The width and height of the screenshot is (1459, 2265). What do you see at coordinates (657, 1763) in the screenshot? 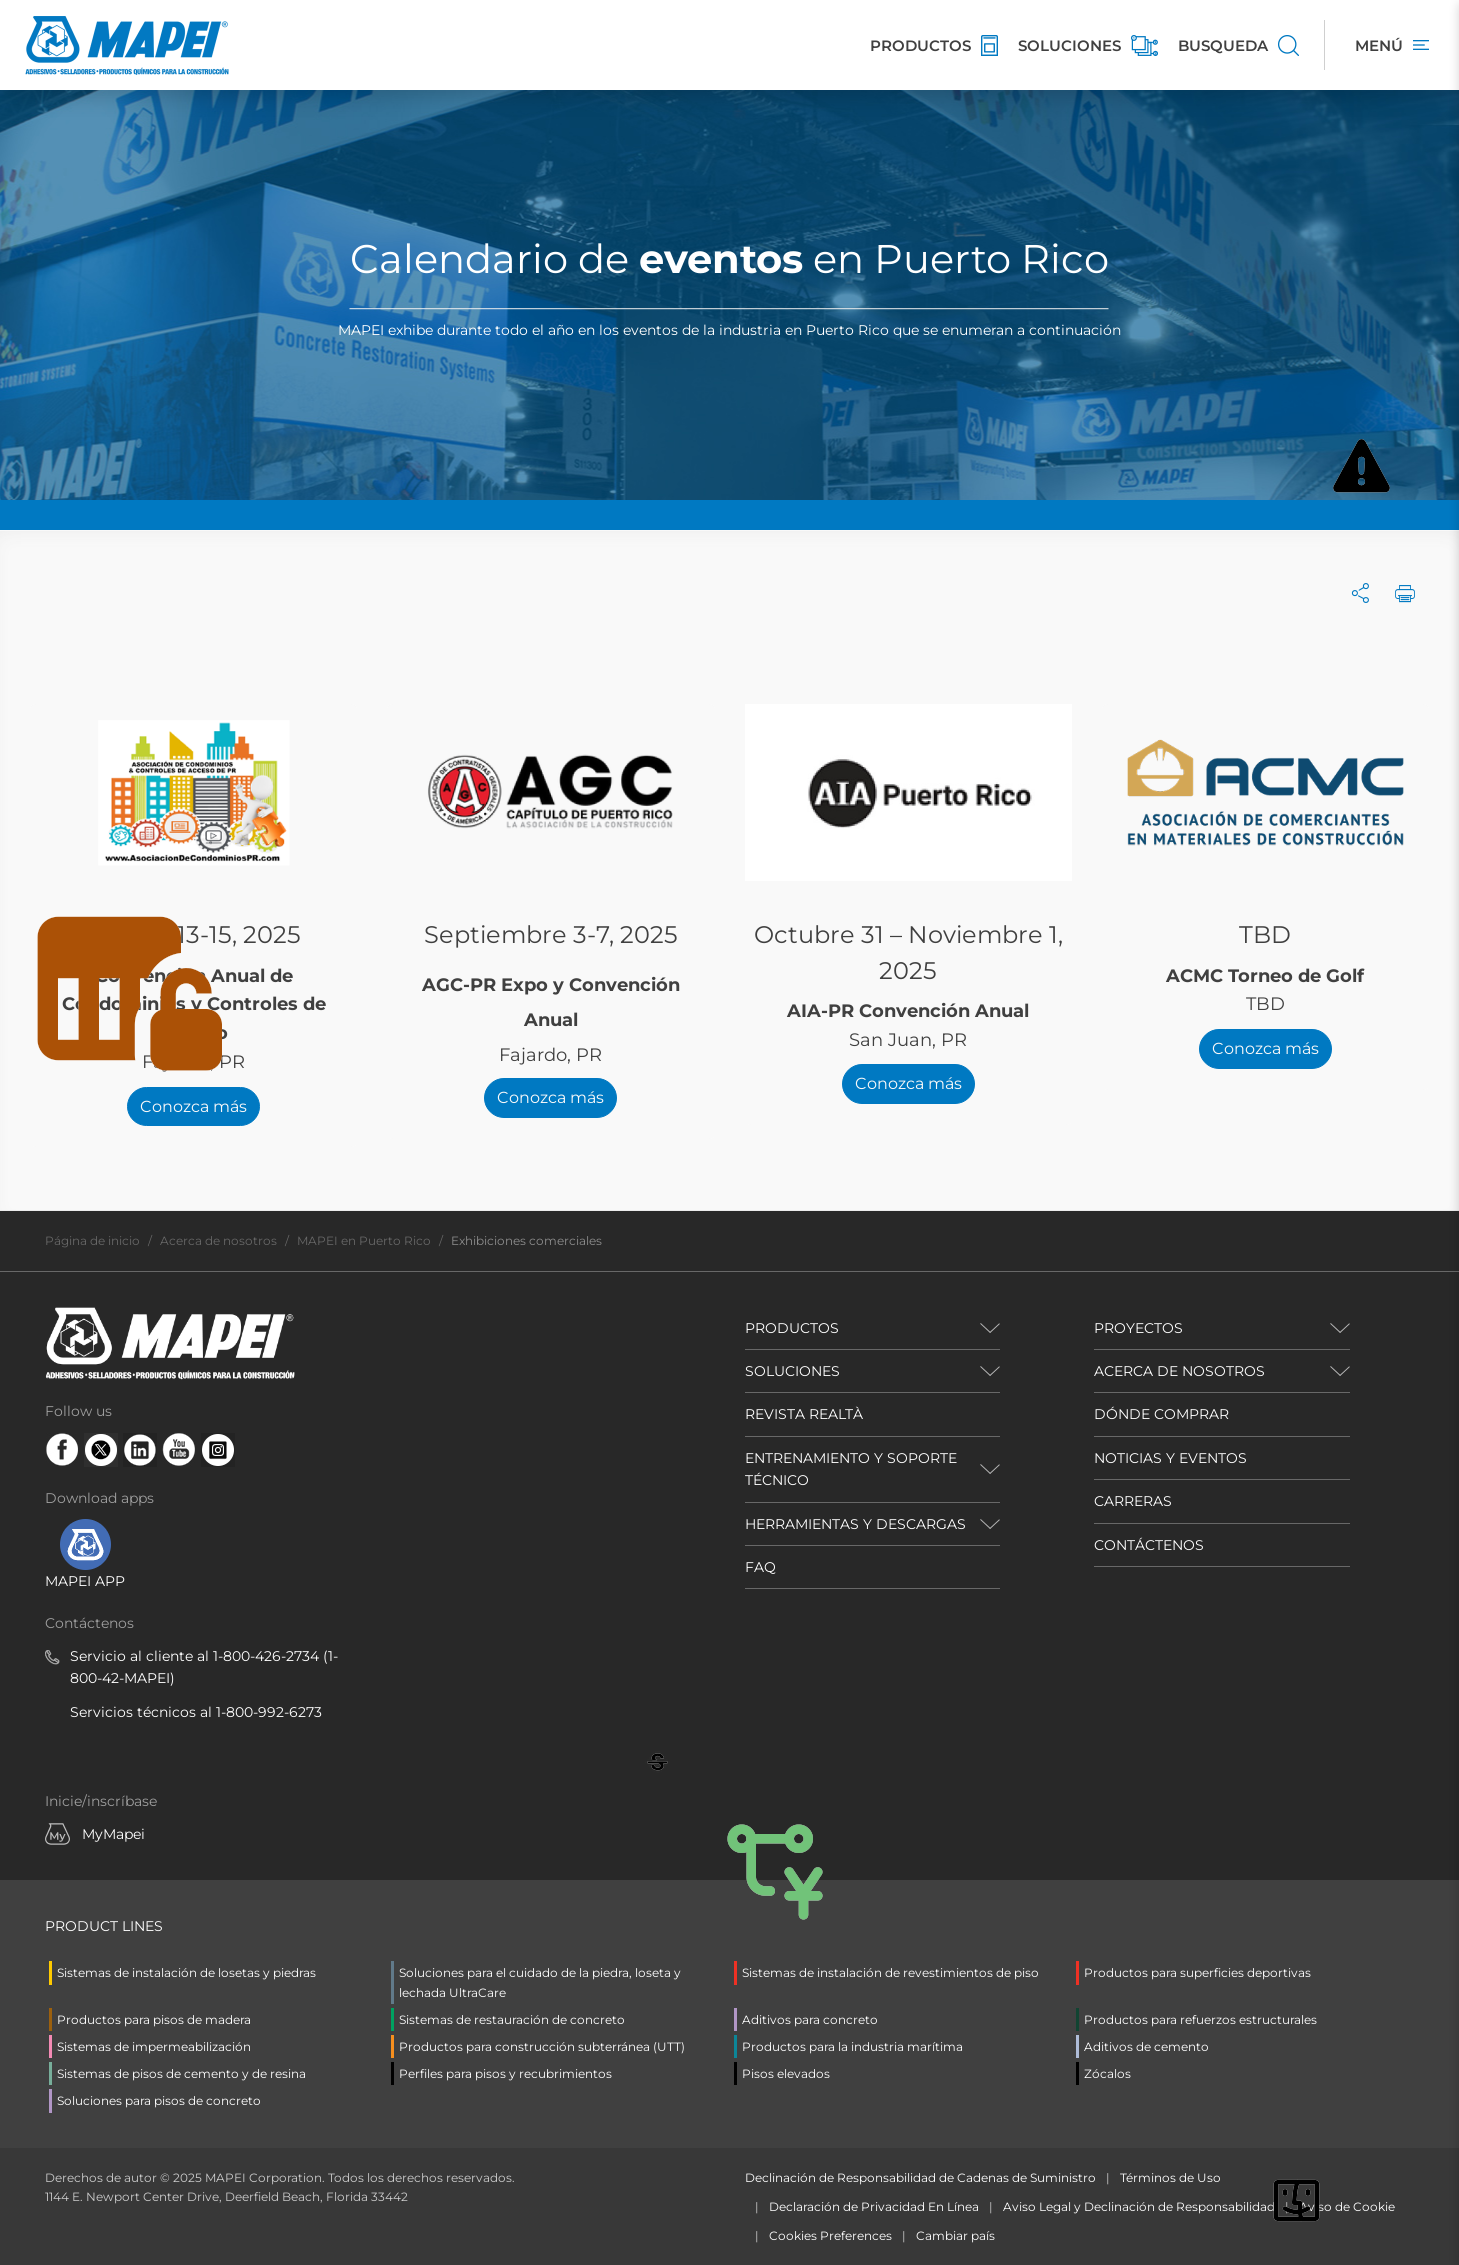
I see `apply strikethrough formatting to selected text` at bounding box center [657, 1763].